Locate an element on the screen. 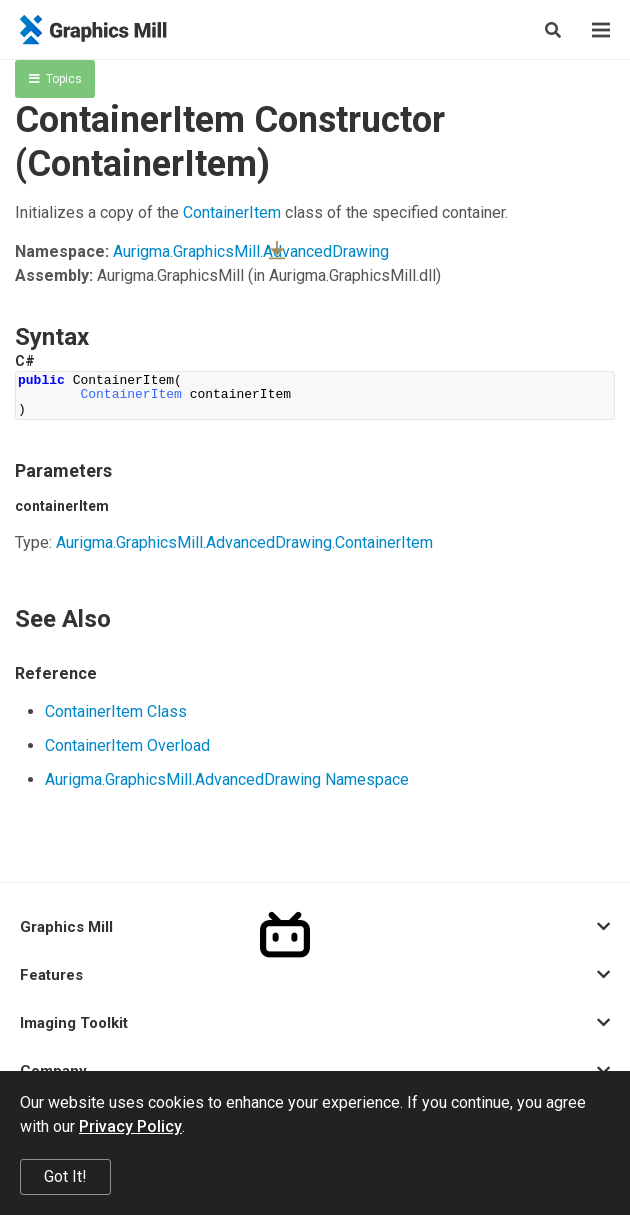 The image size is (630, 1215). download a file to your device is located at coordinates (277, 251).